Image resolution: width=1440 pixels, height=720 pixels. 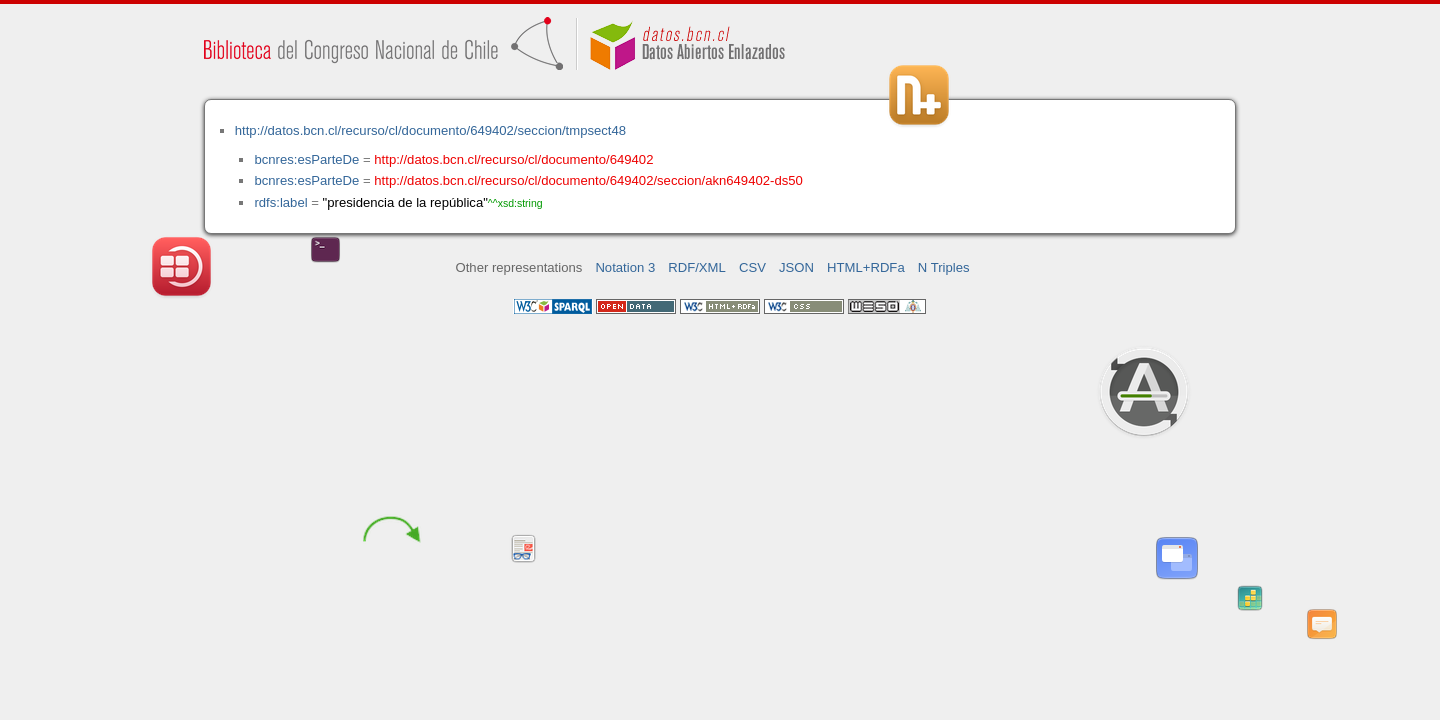 What do you see at coordinates (325, 249) in the screenshot?
I see `open the terminal application` at bounding box center [325, 249].